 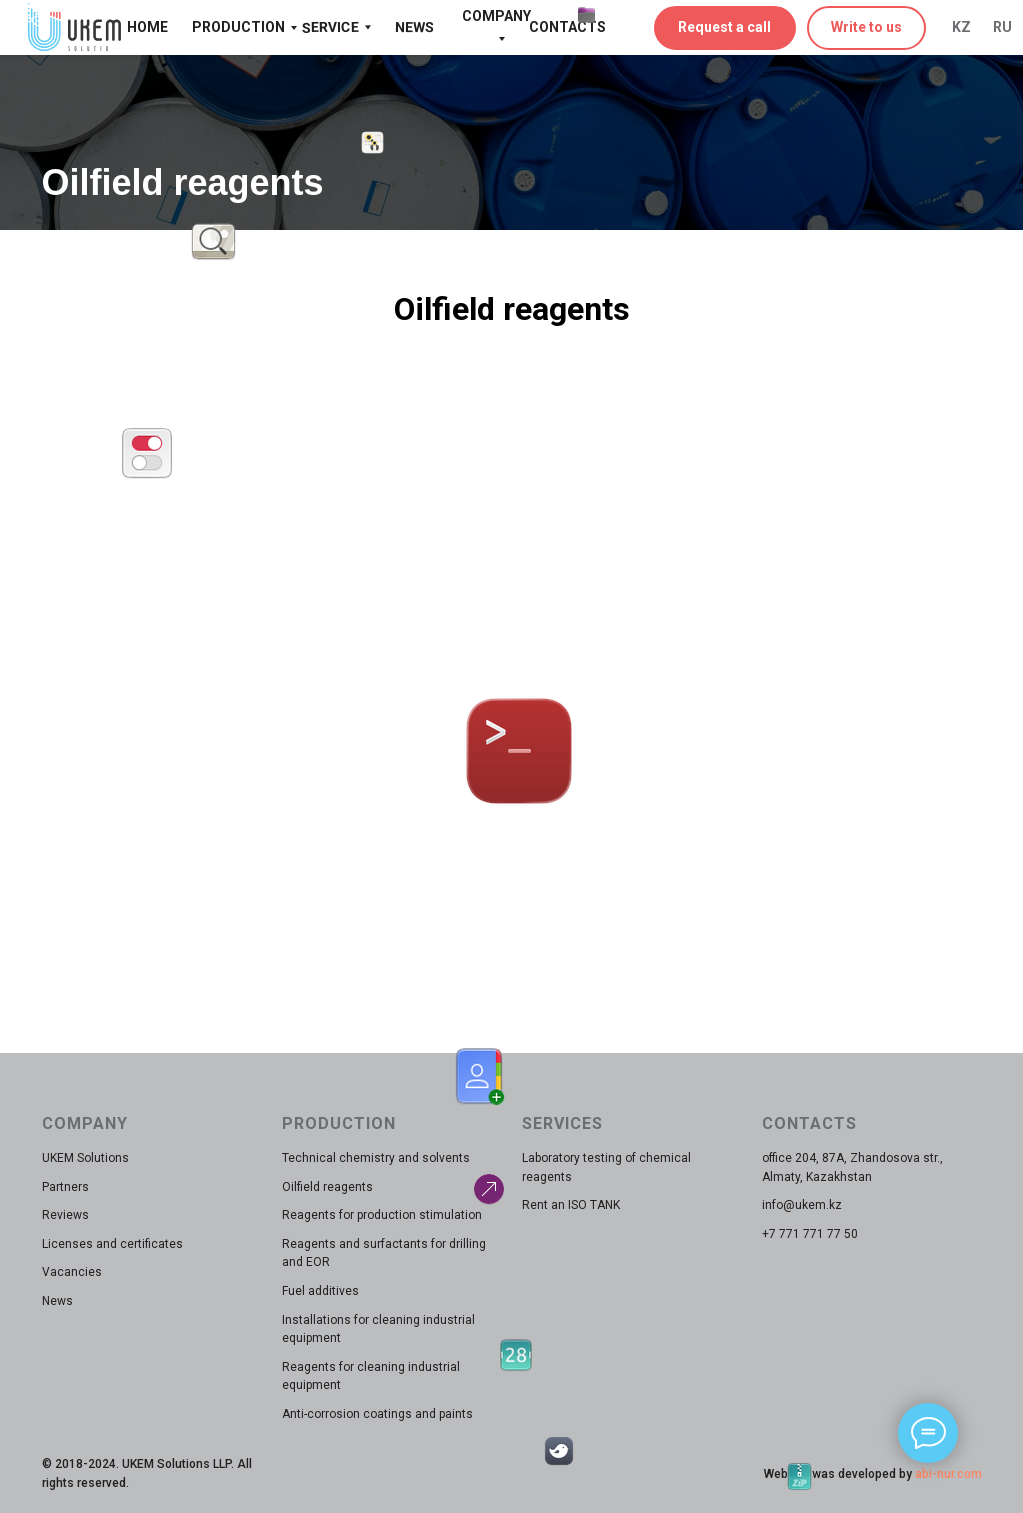 I want to click on indicates a symbolic link or shortcut to another file, so click(x=489, y=1189).